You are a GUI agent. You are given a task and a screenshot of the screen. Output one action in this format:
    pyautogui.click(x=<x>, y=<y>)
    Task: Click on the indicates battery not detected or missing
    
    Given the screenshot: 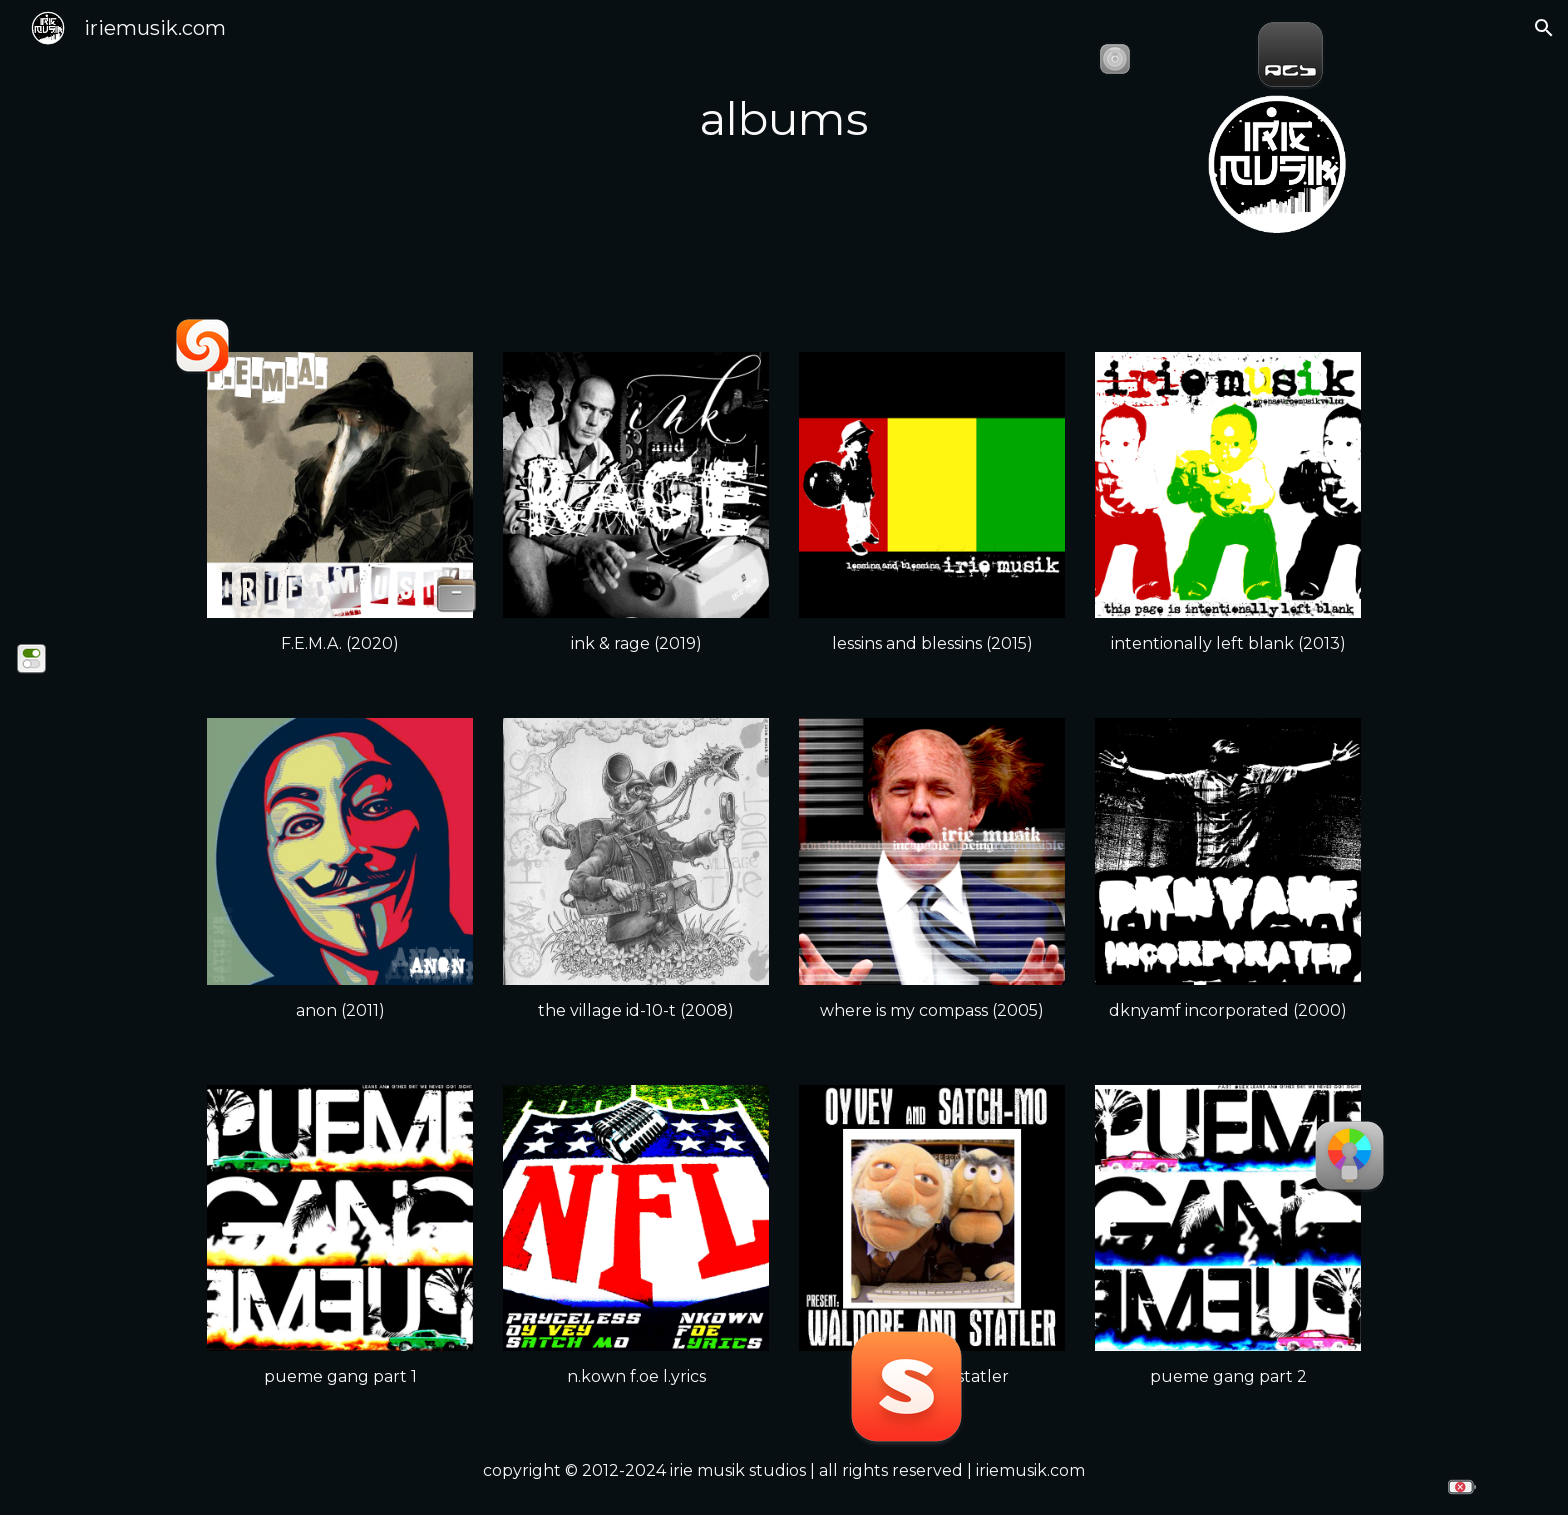 What is the action you would take?
    pyautogui.click(x=1462, y=1487)
    